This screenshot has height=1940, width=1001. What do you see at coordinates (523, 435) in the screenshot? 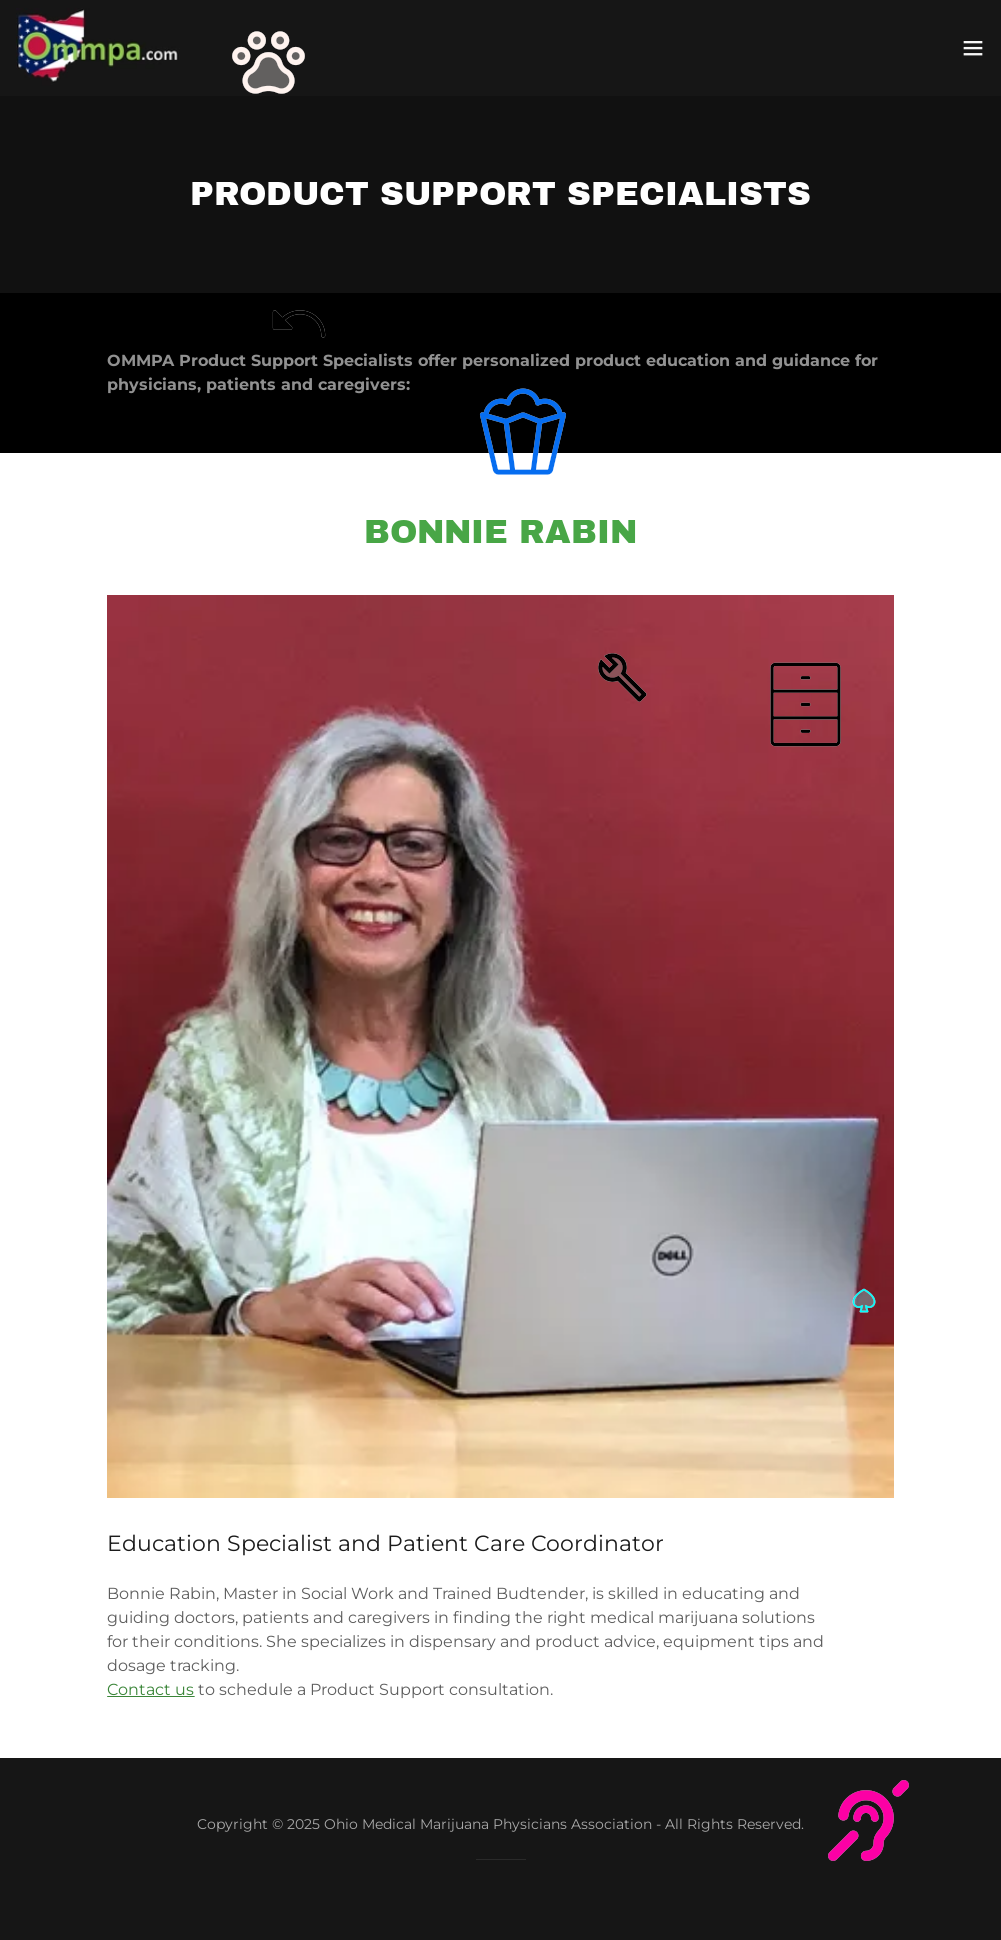
I see `access movies or entertainment section` at bounding box center [523, 435].